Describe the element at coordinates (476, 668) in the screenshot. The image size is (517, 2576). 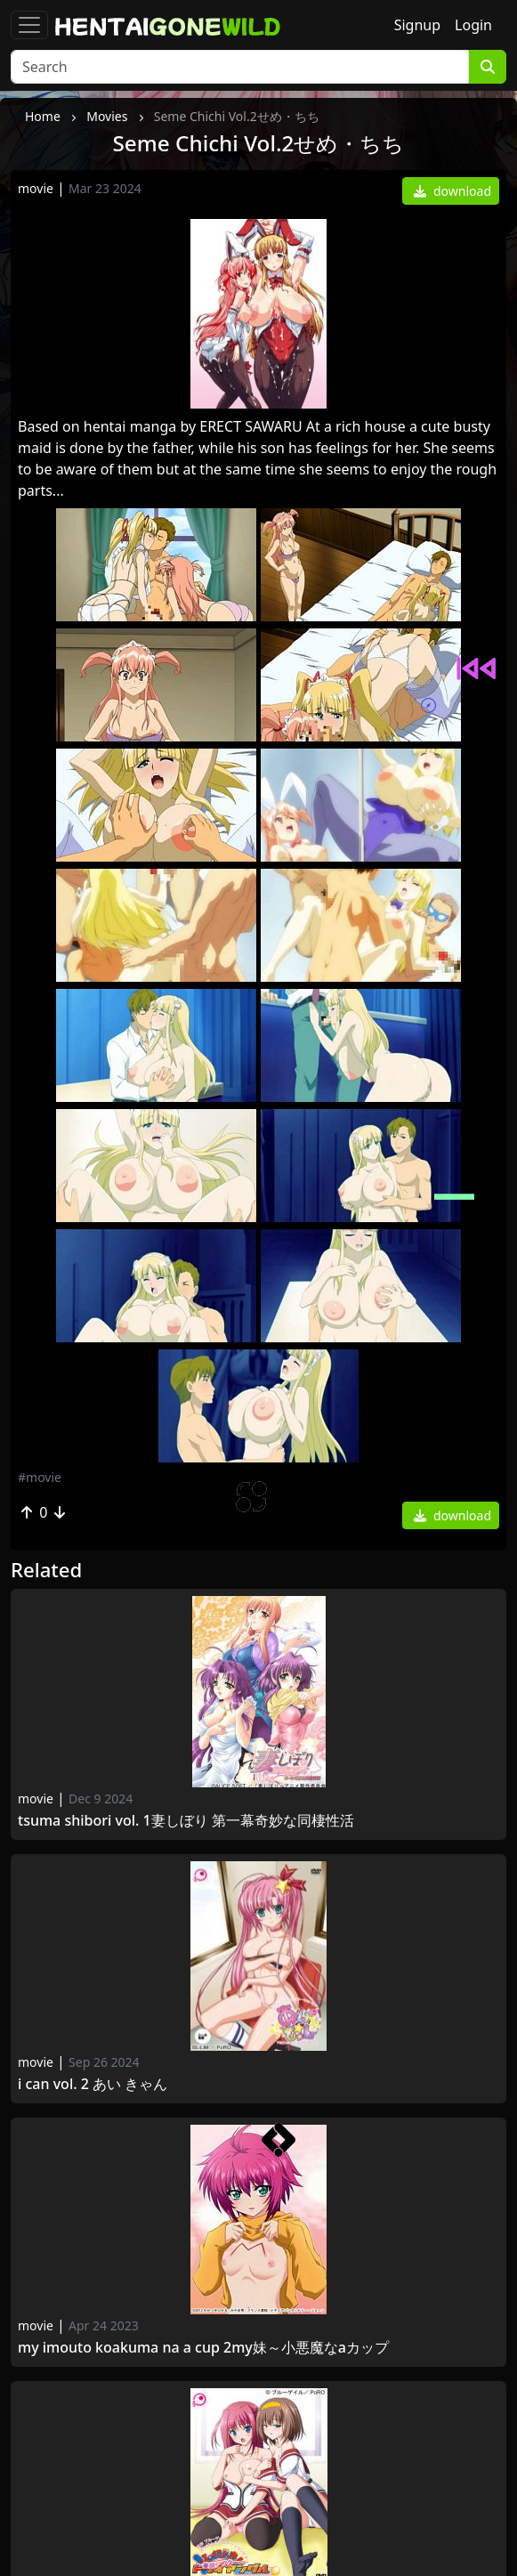
I see `skip to the beginning of the track` at that location.